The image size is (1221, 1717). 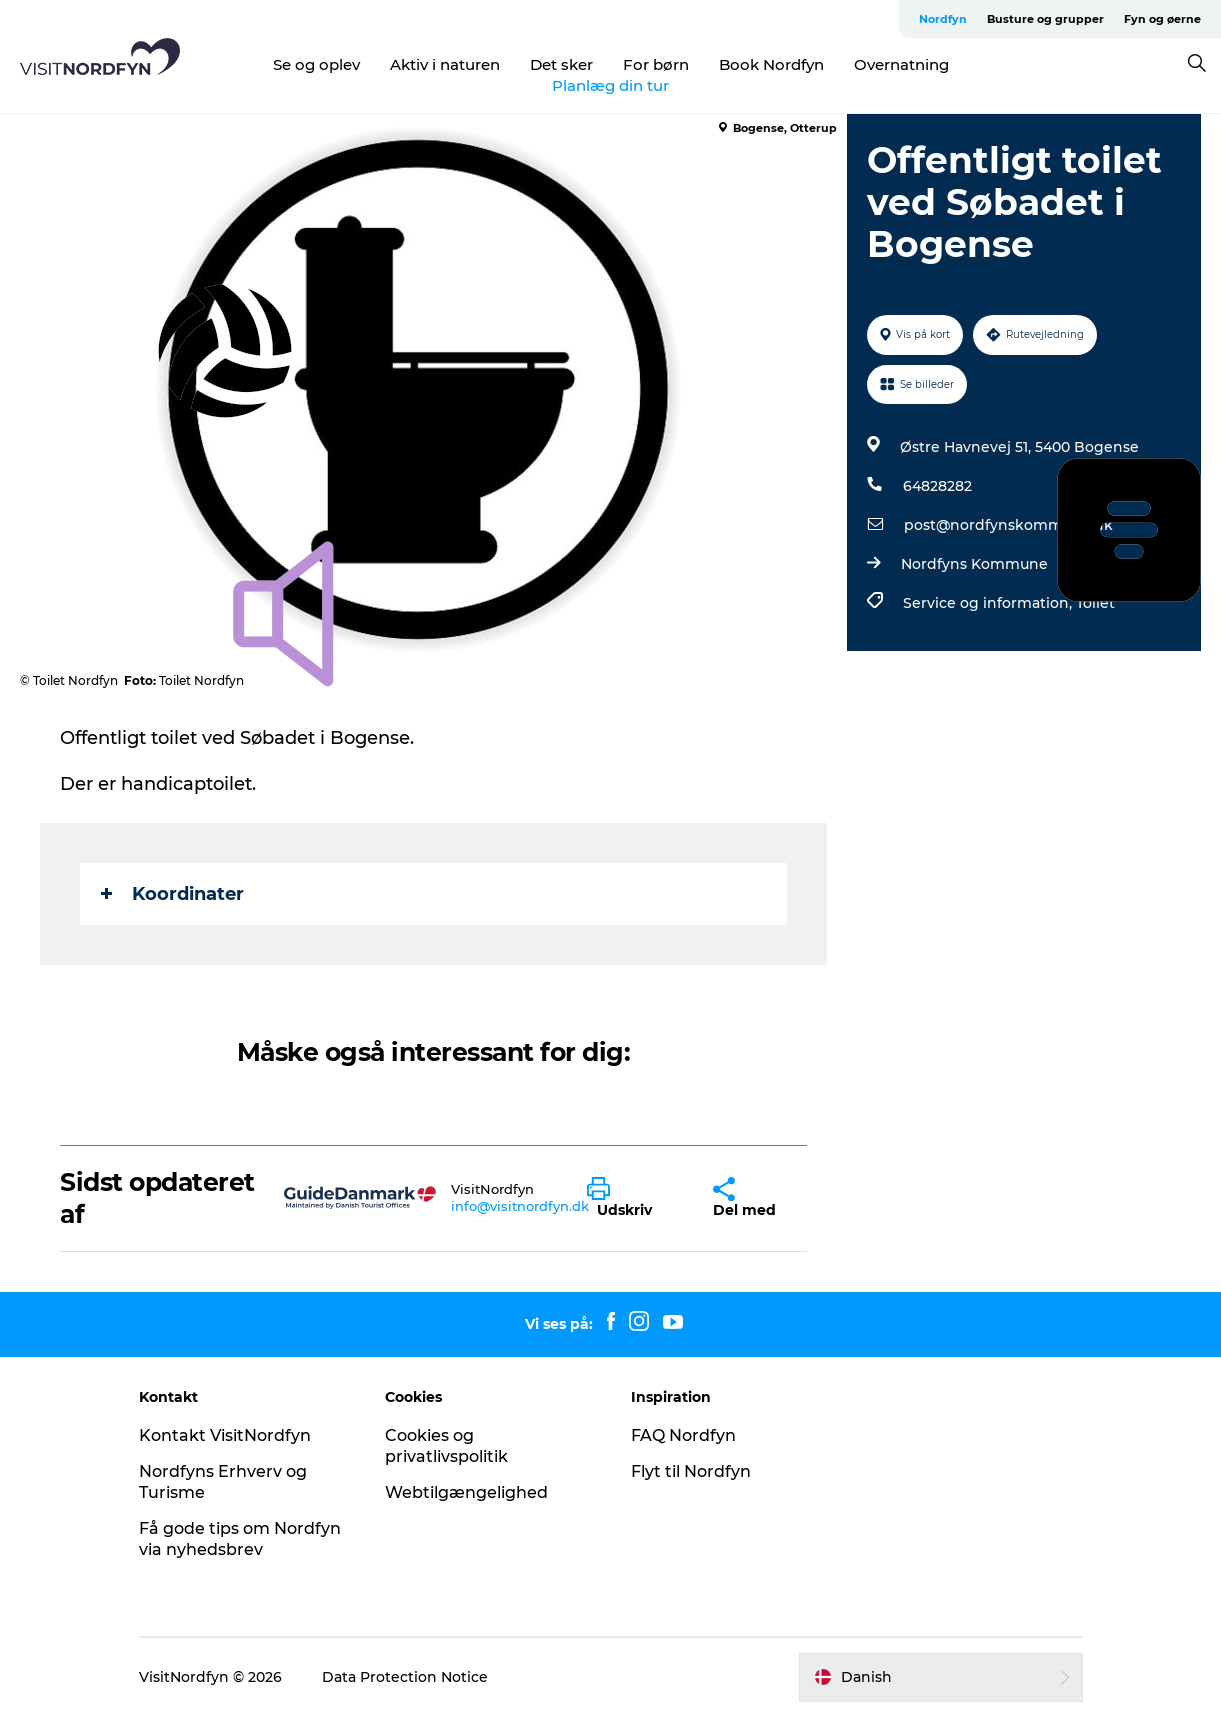 What do you see at coordinates (225, 351) in the screenshot?
I see `volleyball sports category or activity` at bounding box center [225, 351].